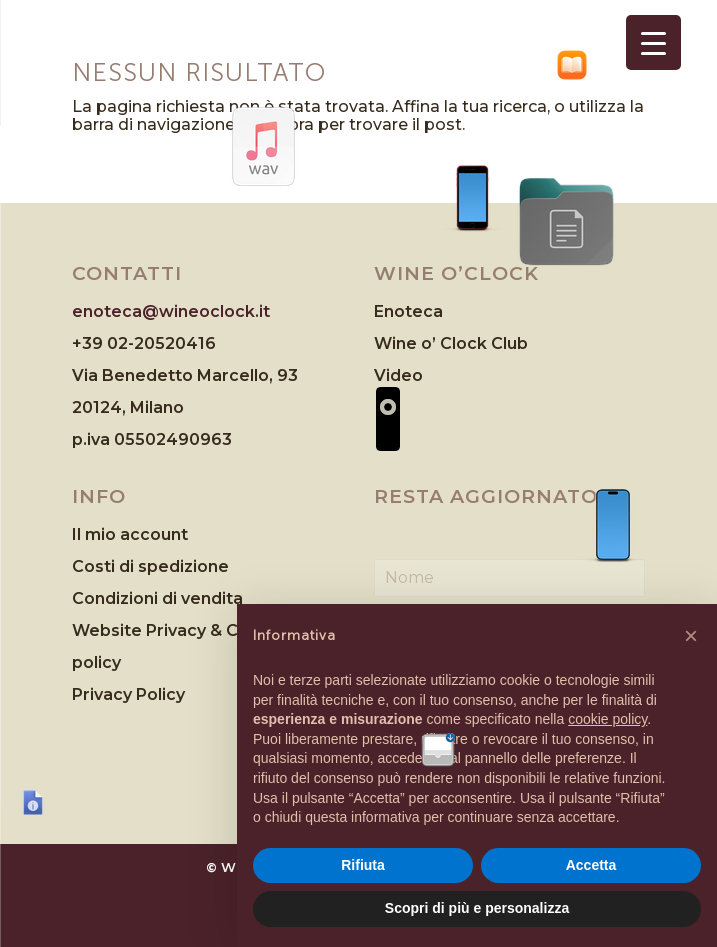  Describe the element at coordinates (566, 221) in the screenshot. I see `open your documents folder` at that location.